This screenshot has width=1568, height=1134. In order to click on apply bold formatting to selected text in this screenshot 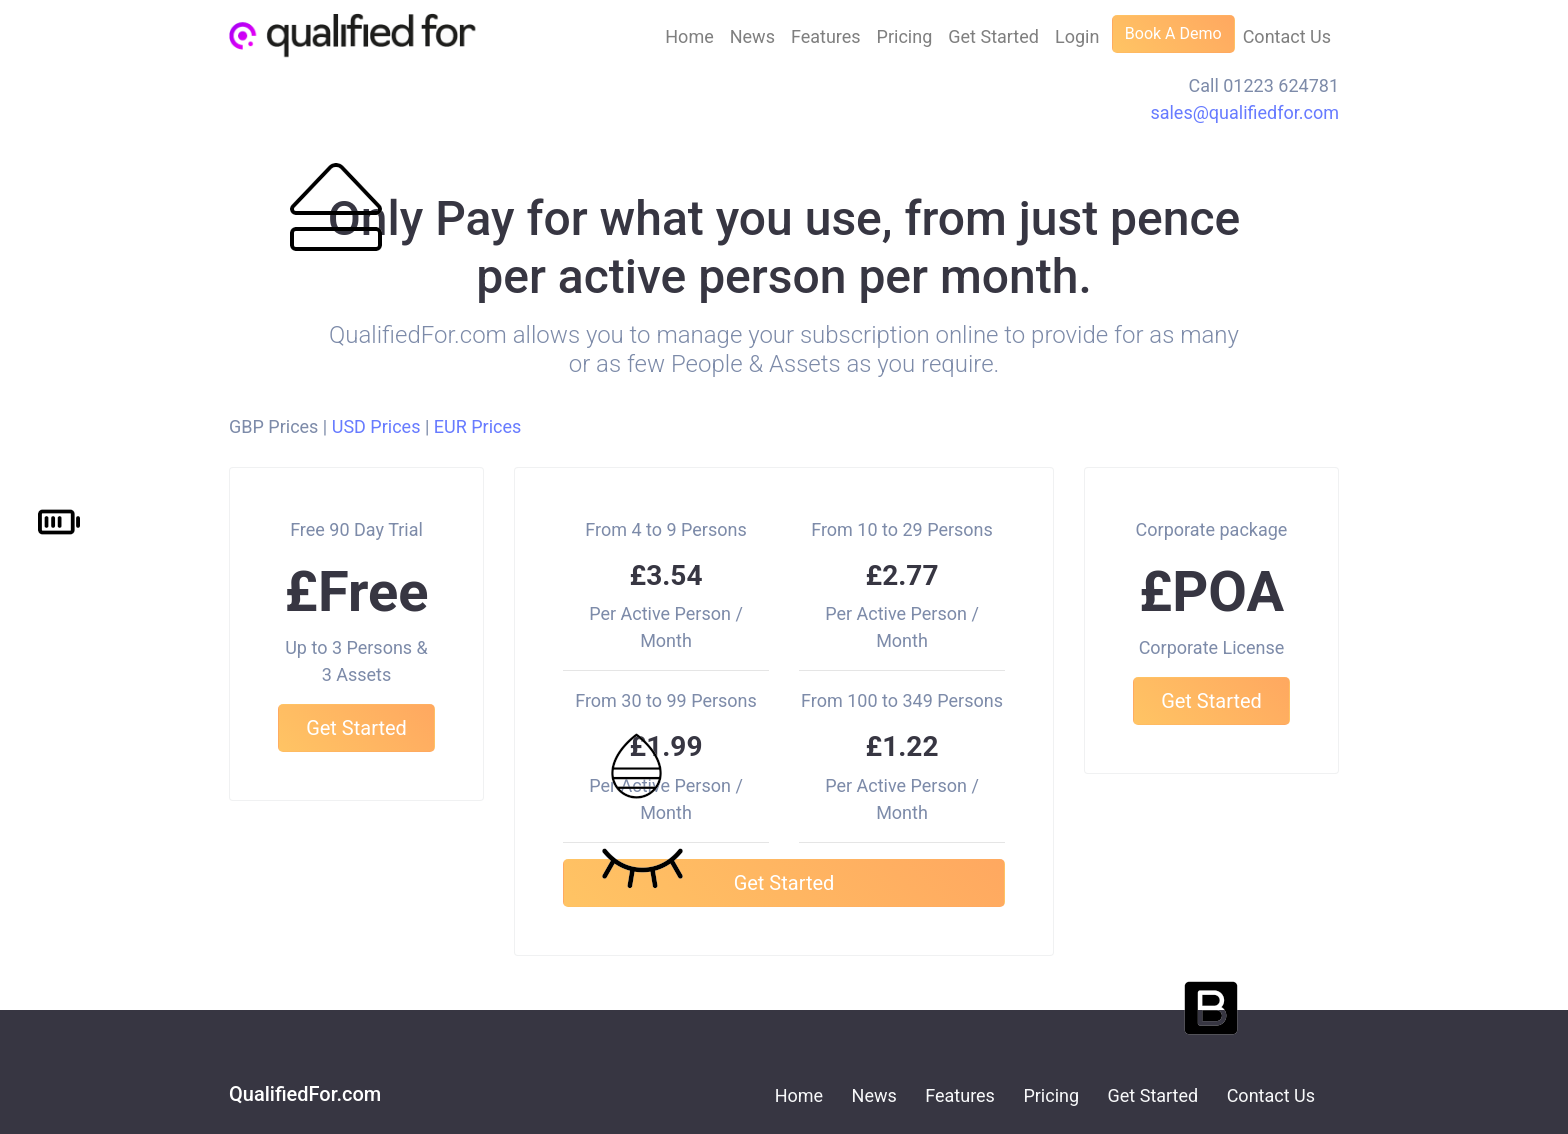, I will do `click(1211, 1008)`.